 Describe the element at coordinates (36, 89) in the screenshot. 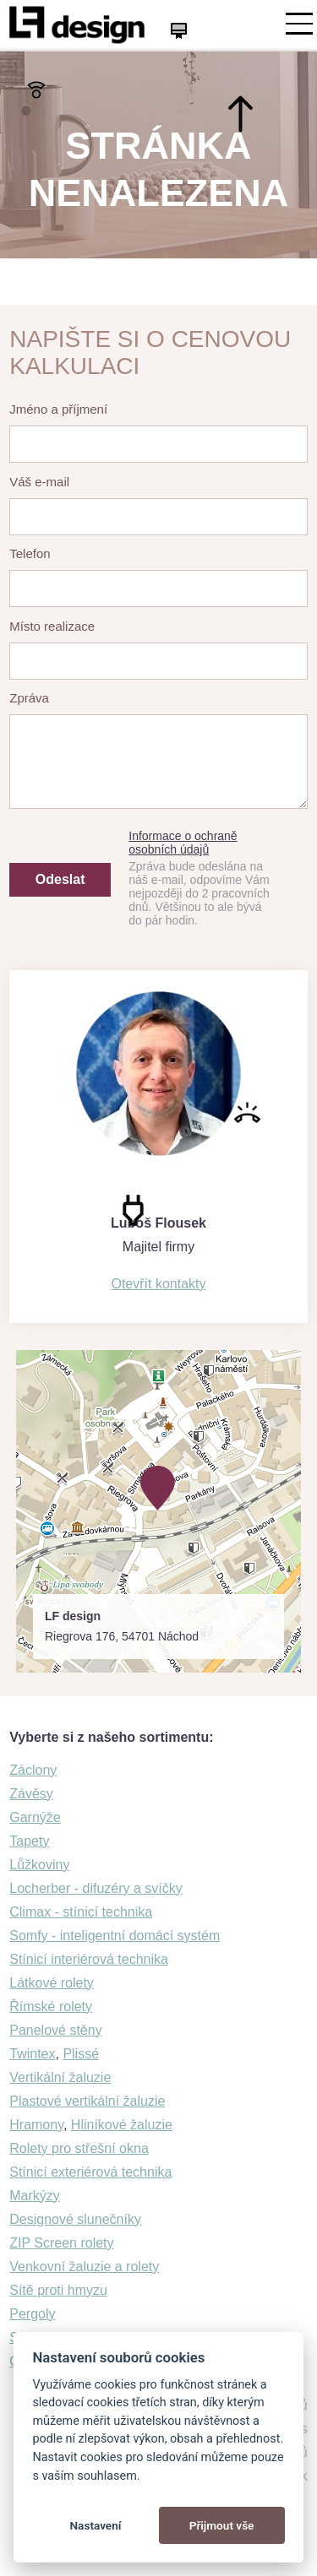

I see `calibrate your device's compass` at that location.